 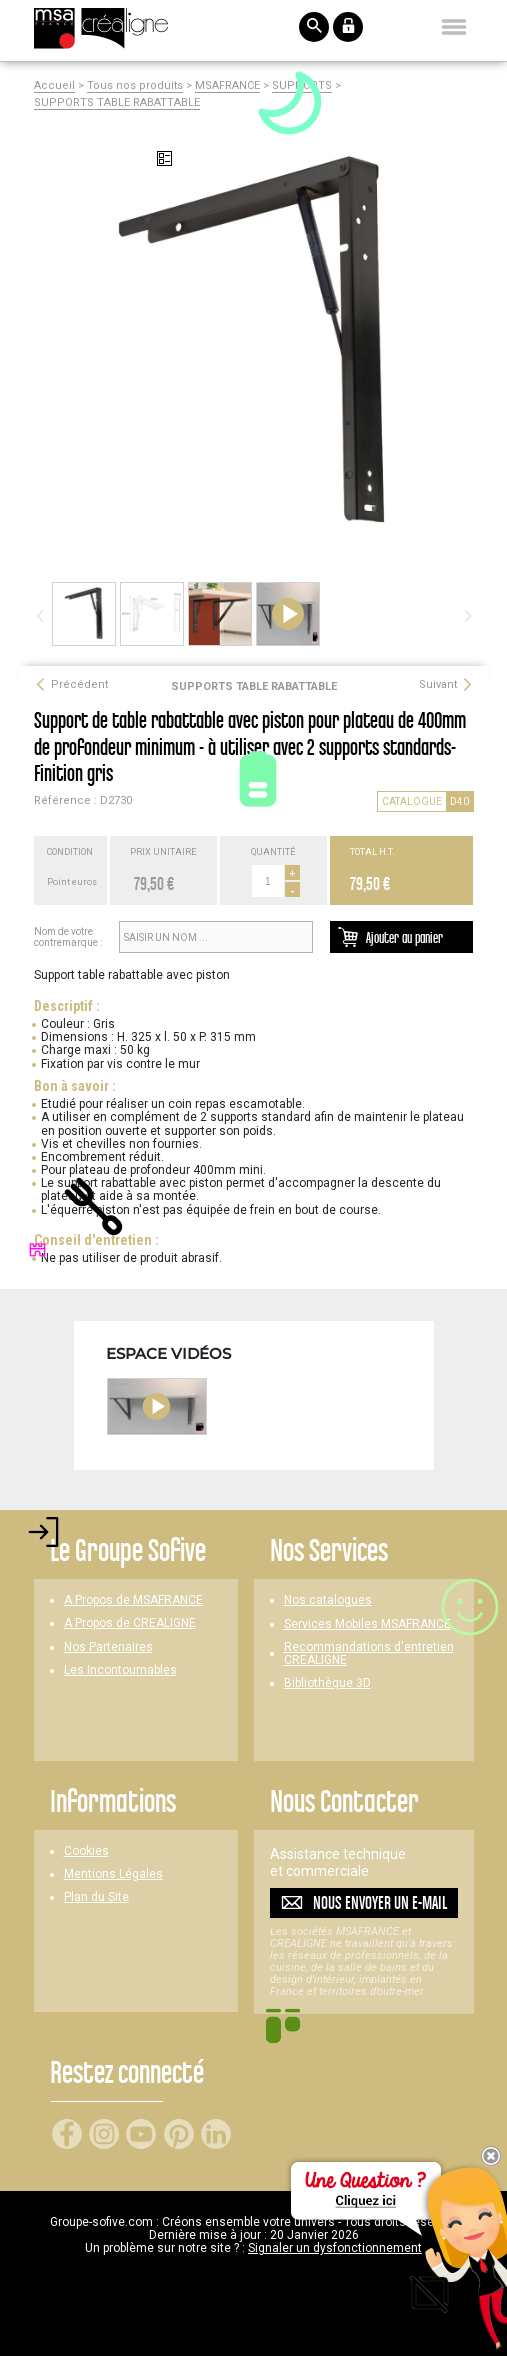 I want to click on sign in to your account, so click(x=46, y=1532).